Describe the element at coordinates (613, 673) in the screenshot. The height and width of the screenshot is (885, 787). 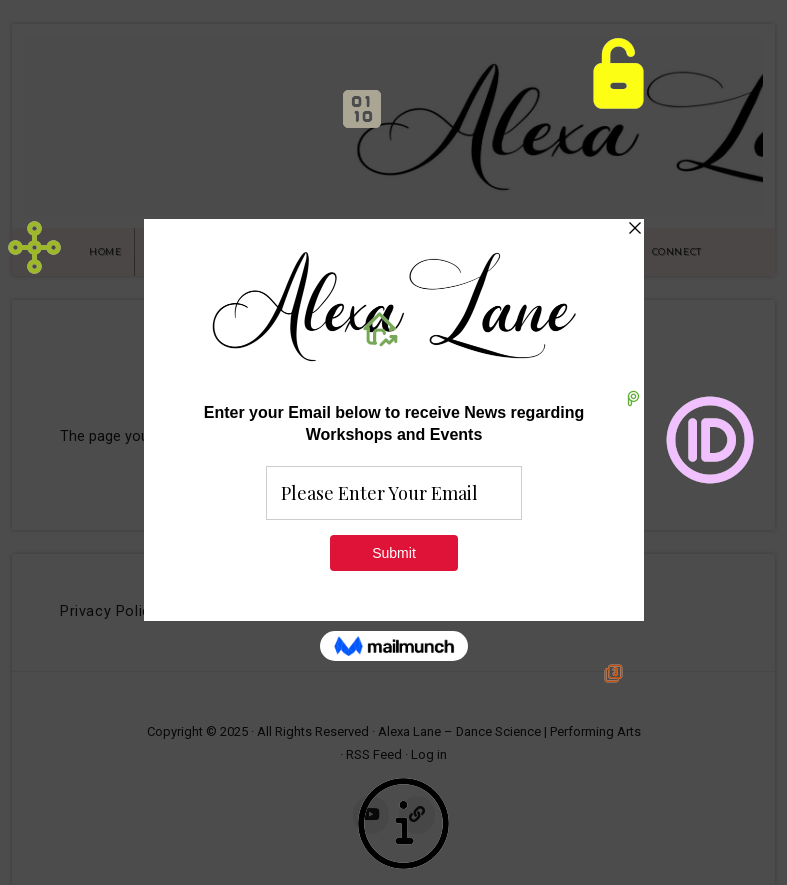
I see `view item 3 in a series or collection` at that location.